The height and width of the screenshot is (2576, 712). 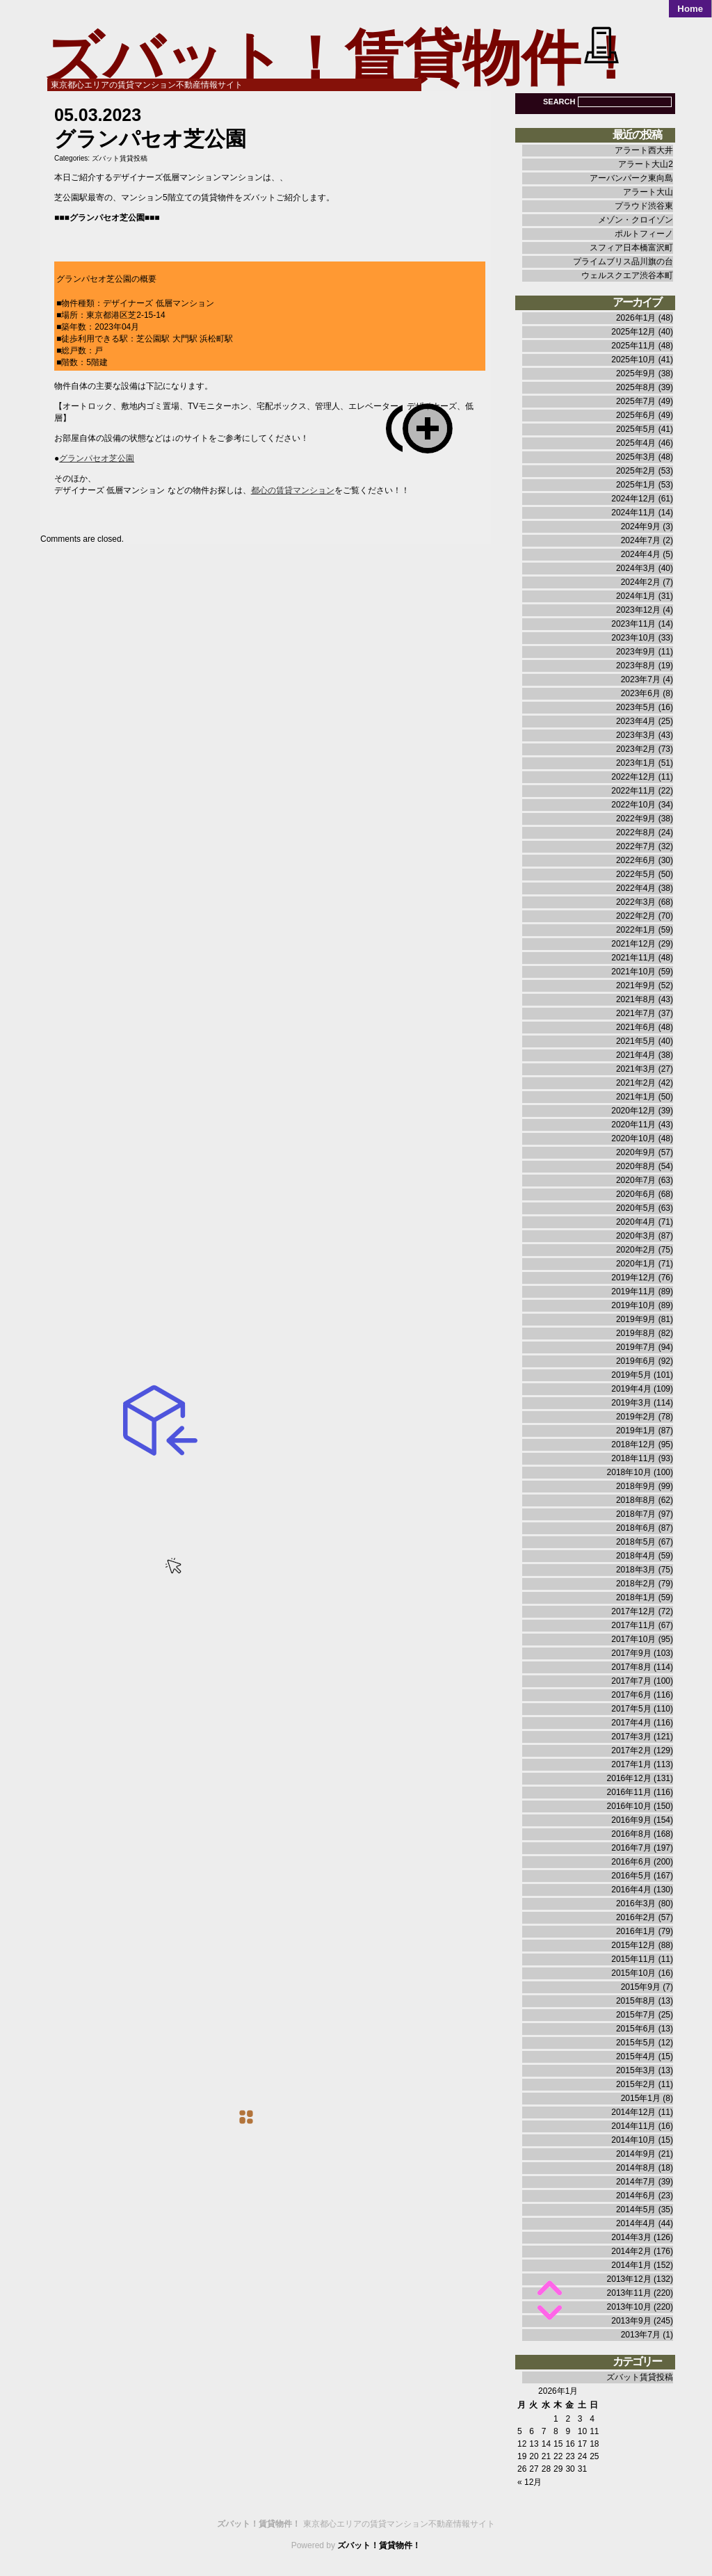 What do you see at coordinates (549, 2300) in the screenshot?
I see `expand or collapse a dropdown menu` at bounding box center [549, 2300].